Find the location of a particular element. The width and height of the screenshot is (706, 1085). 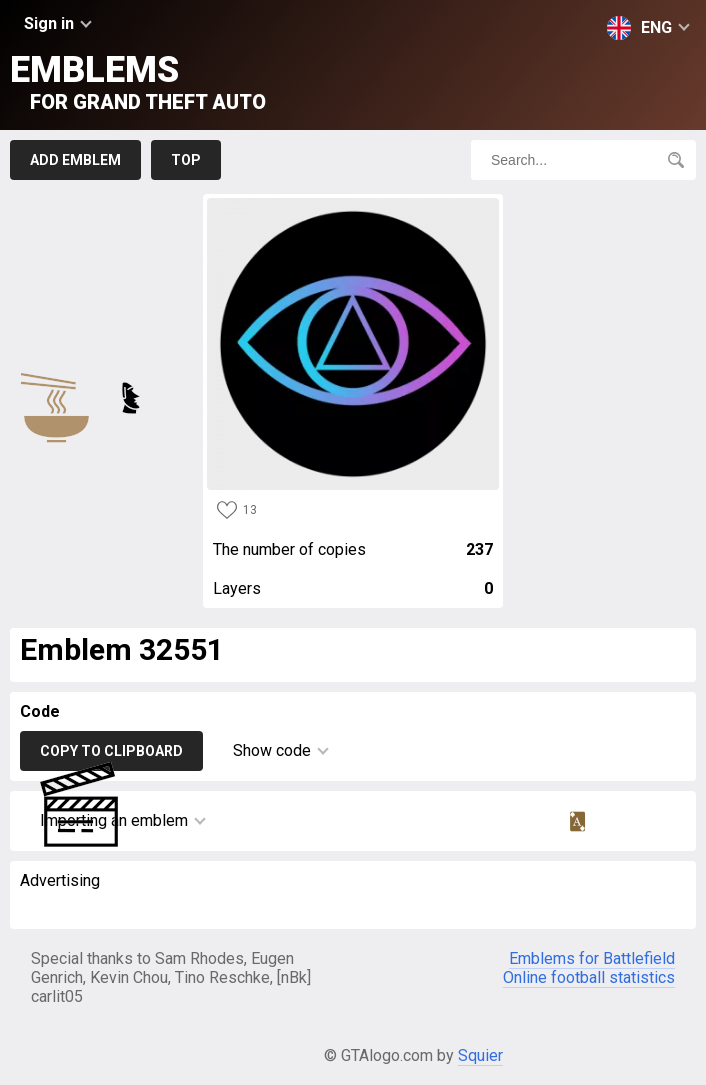

access video or movie content is located at coordinates (81, 804).